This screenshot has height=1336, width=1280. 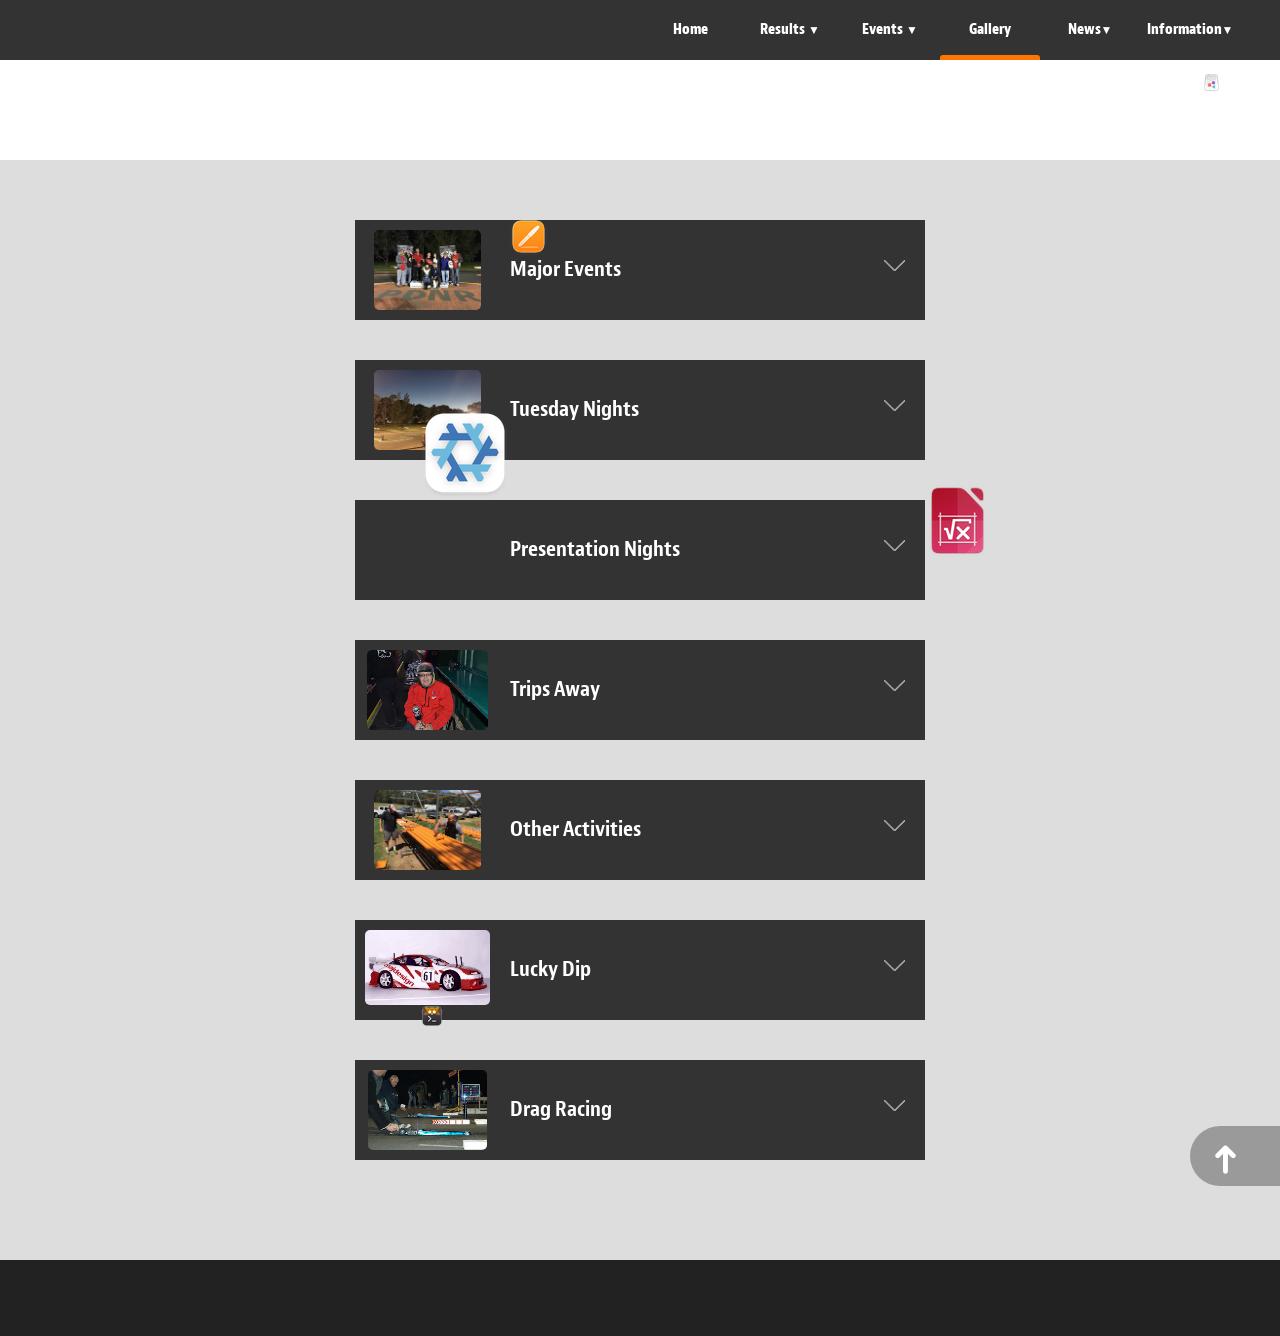 I want to click on open kitty terminal emulator, so click(x=432, y=1016).